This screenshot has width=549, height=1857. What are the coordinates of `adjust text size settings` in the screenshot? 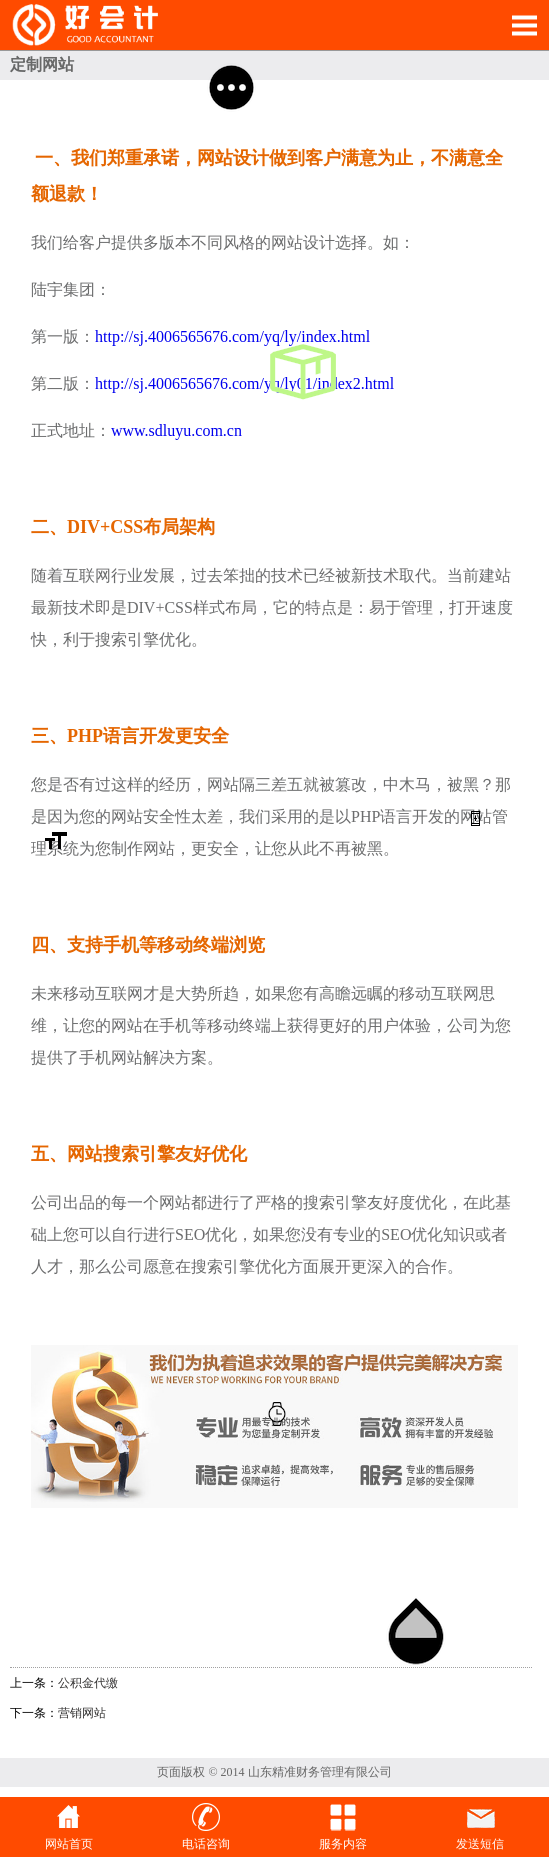 It's located at (55, 841).